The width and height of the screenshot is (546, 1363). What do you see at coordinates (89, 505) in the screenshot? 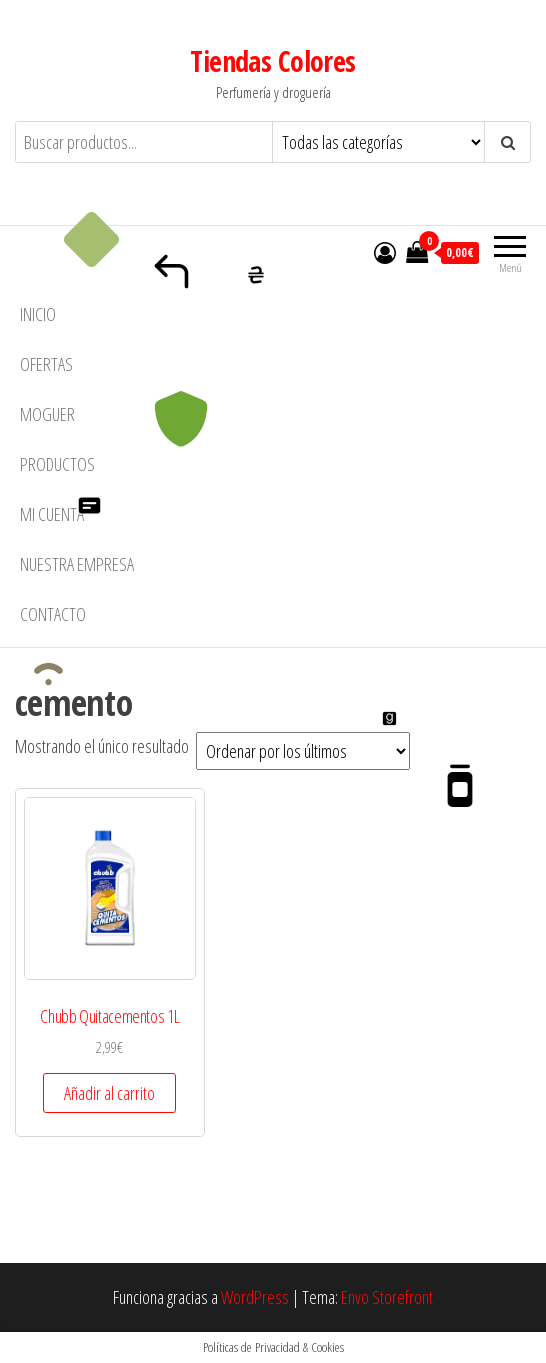
I see `view payment or check details` at bounding box center [89, 505].